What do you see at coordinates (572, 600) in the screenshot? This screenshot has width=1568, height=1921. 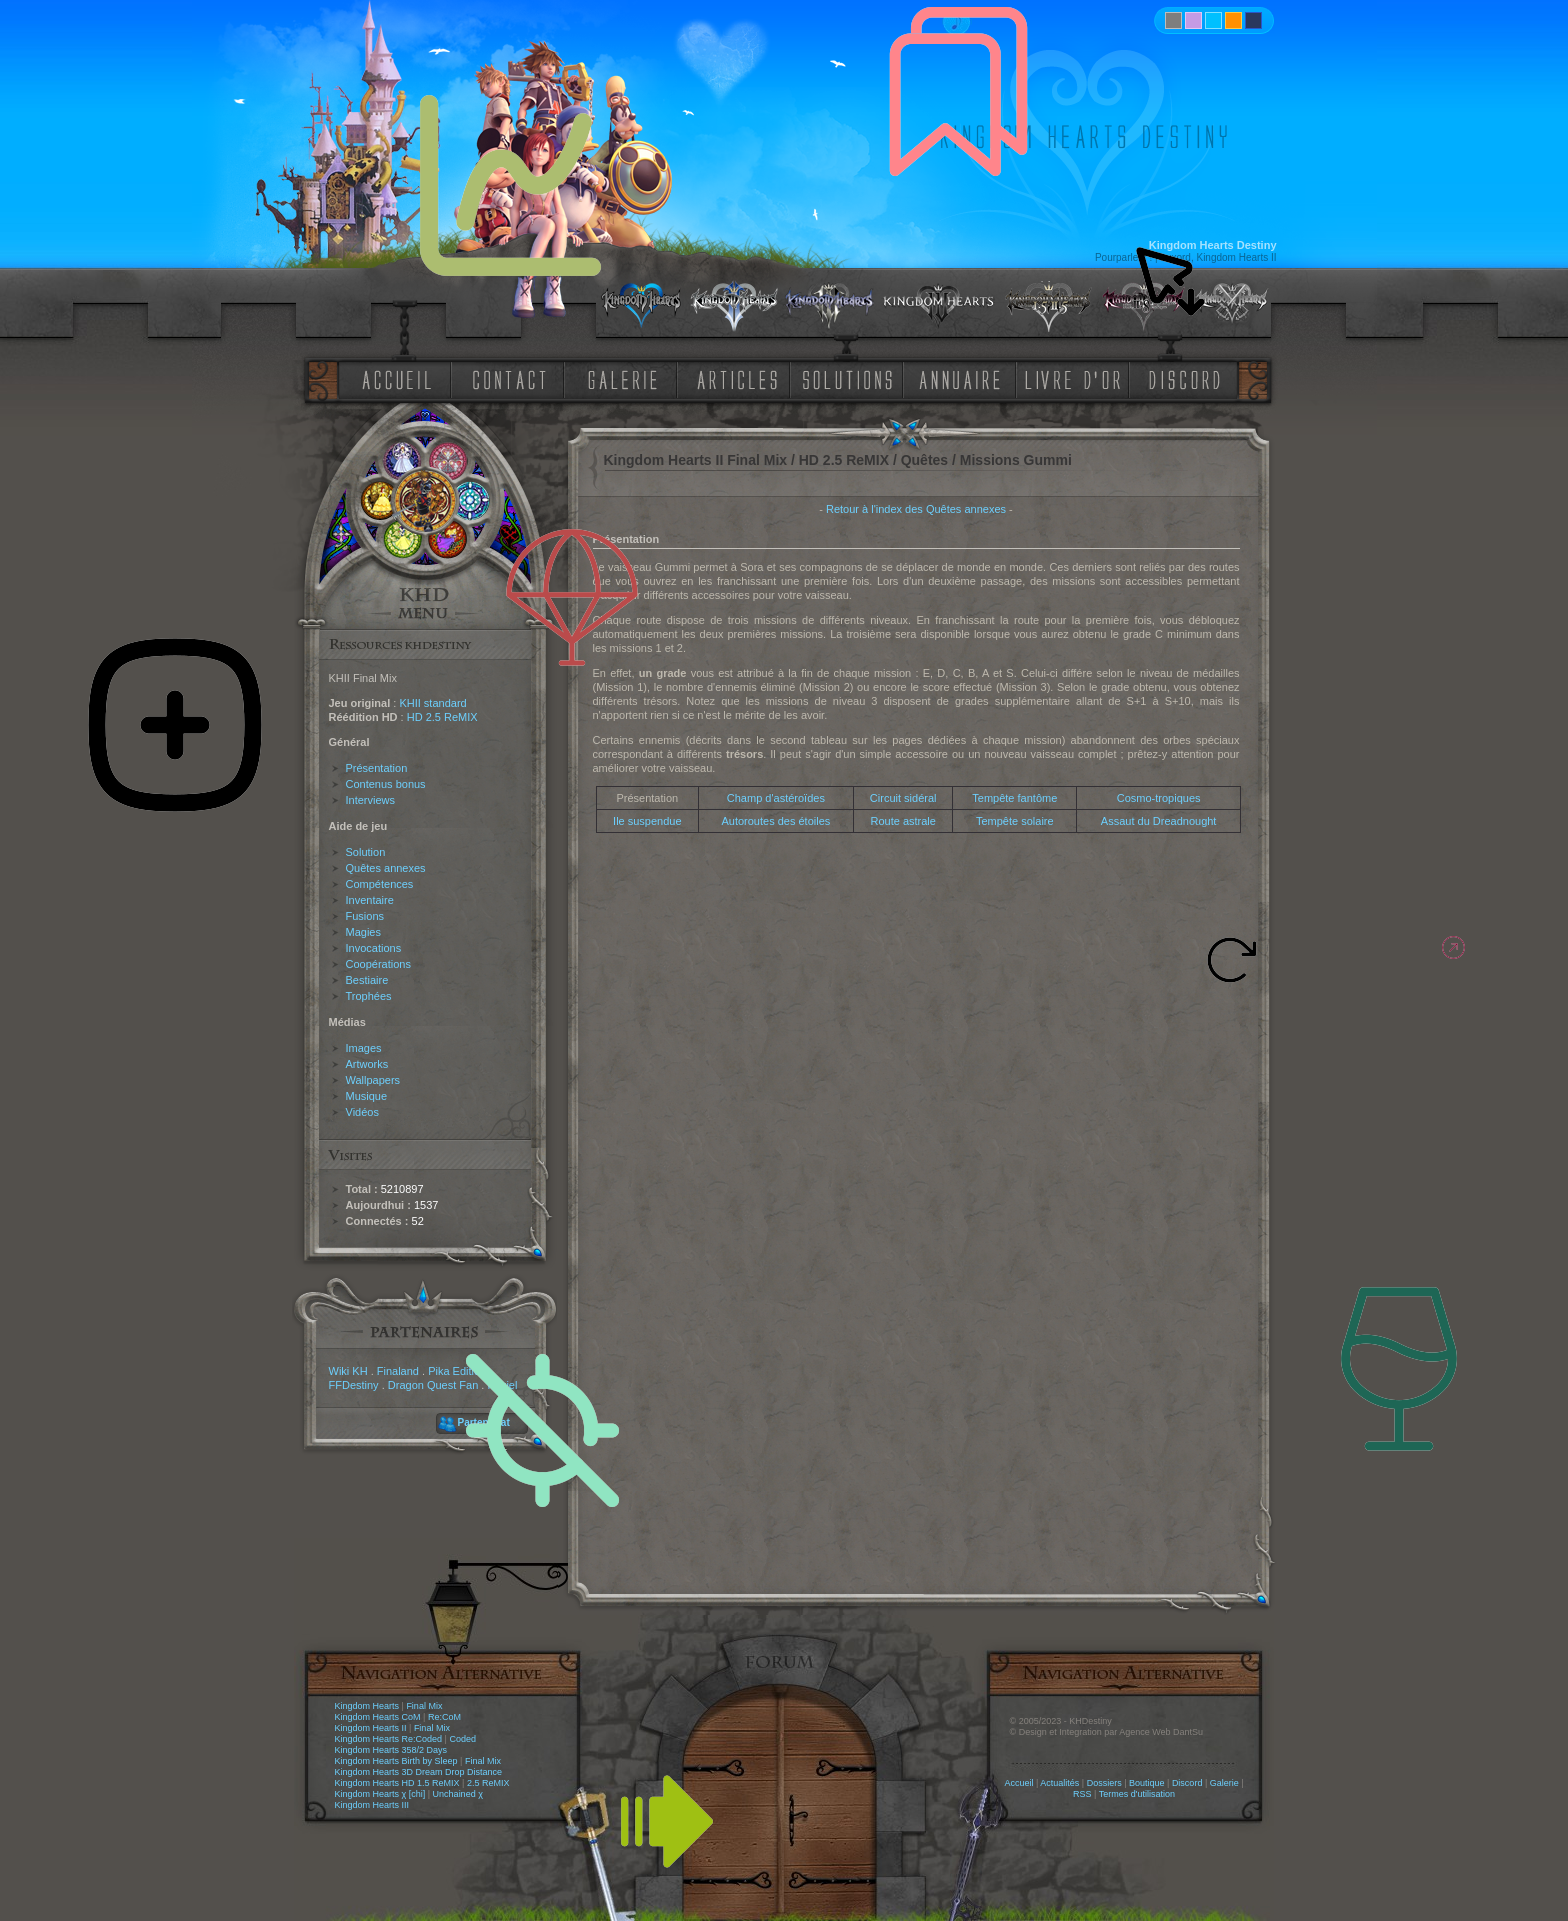 I see `access airdrop or file drop feature` at bounding box center [572, 600].